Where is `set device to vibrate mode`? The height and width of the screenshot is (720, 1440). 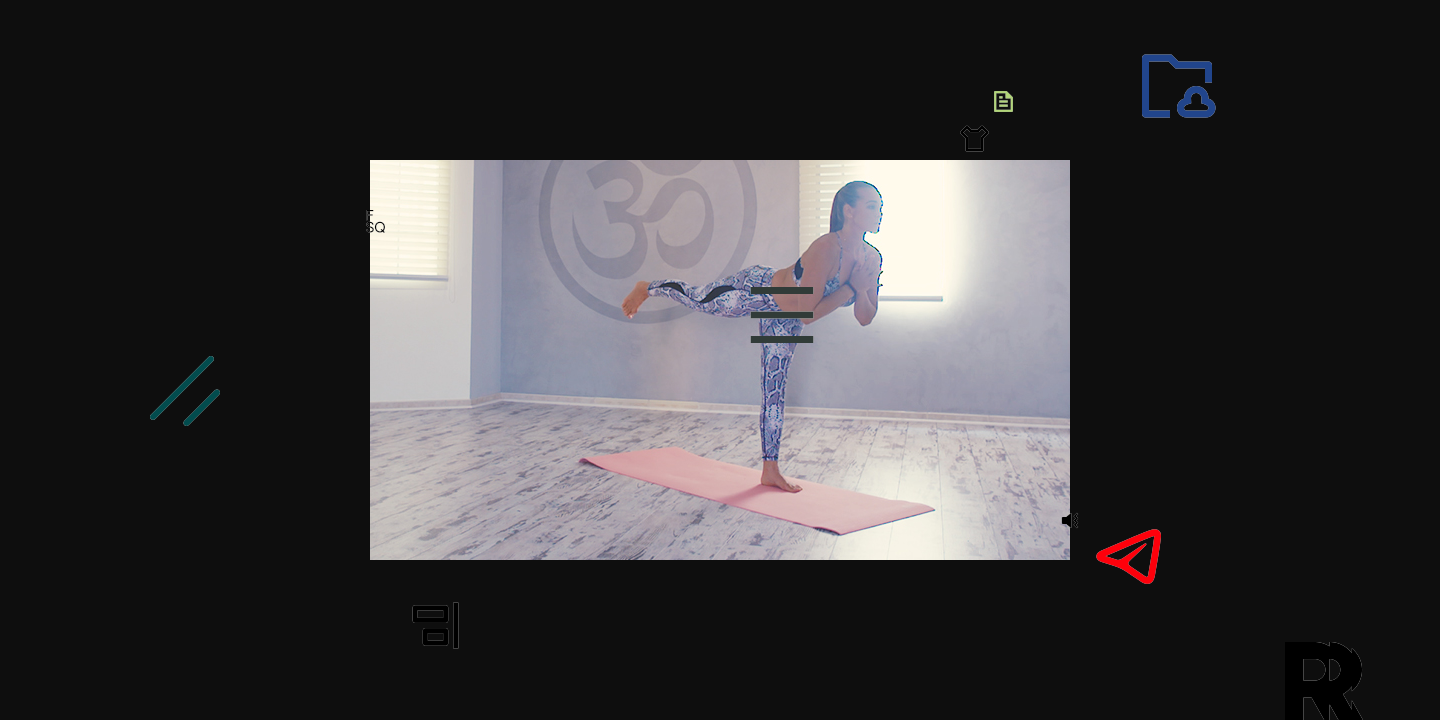
set device to vibrate mode is located at coordinates (1070, 520).